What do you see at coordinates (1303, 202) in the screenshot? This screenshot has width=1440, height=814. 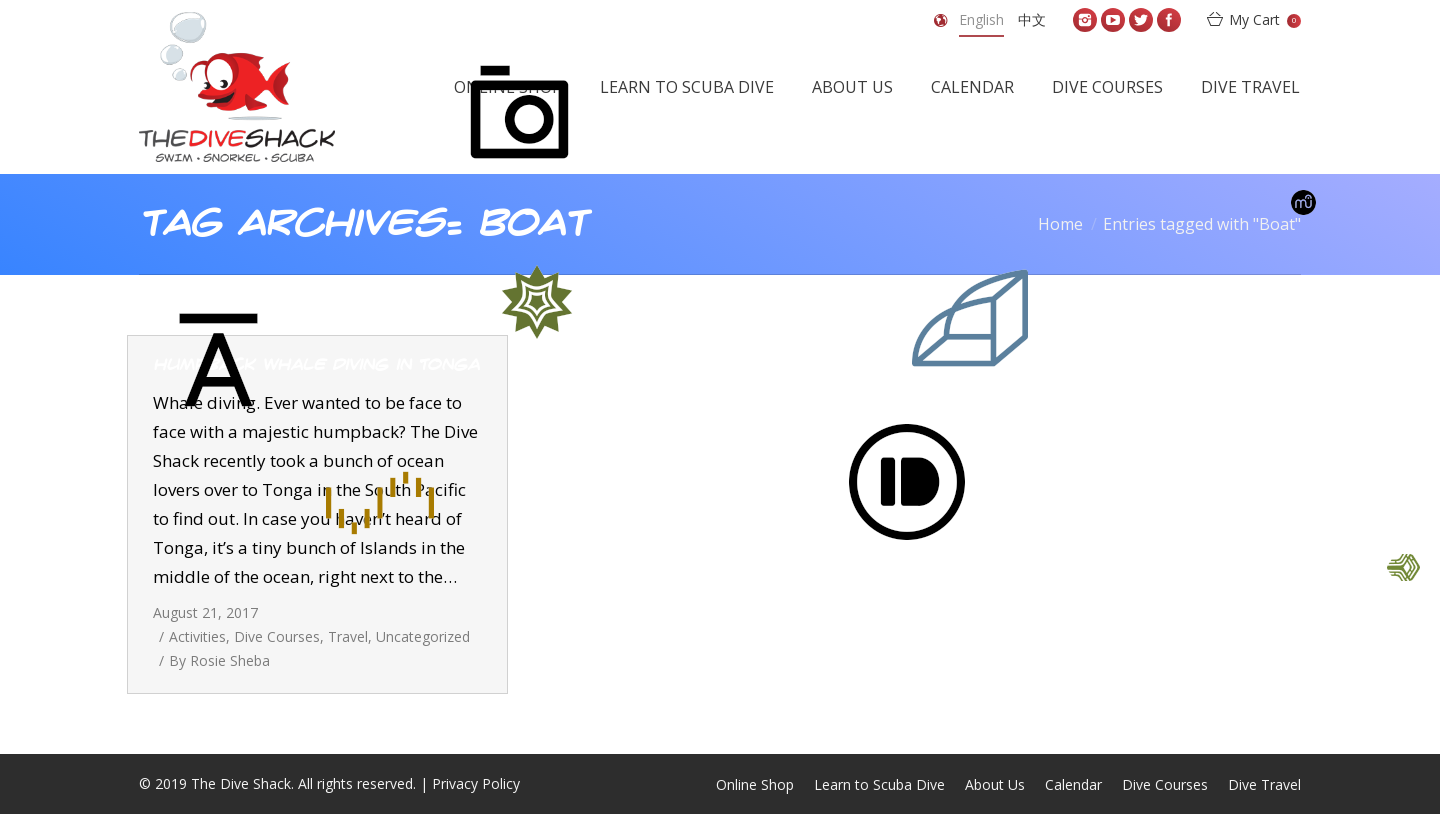 I see `open MuseScore music notation app` at bounding box center [1303, 202].